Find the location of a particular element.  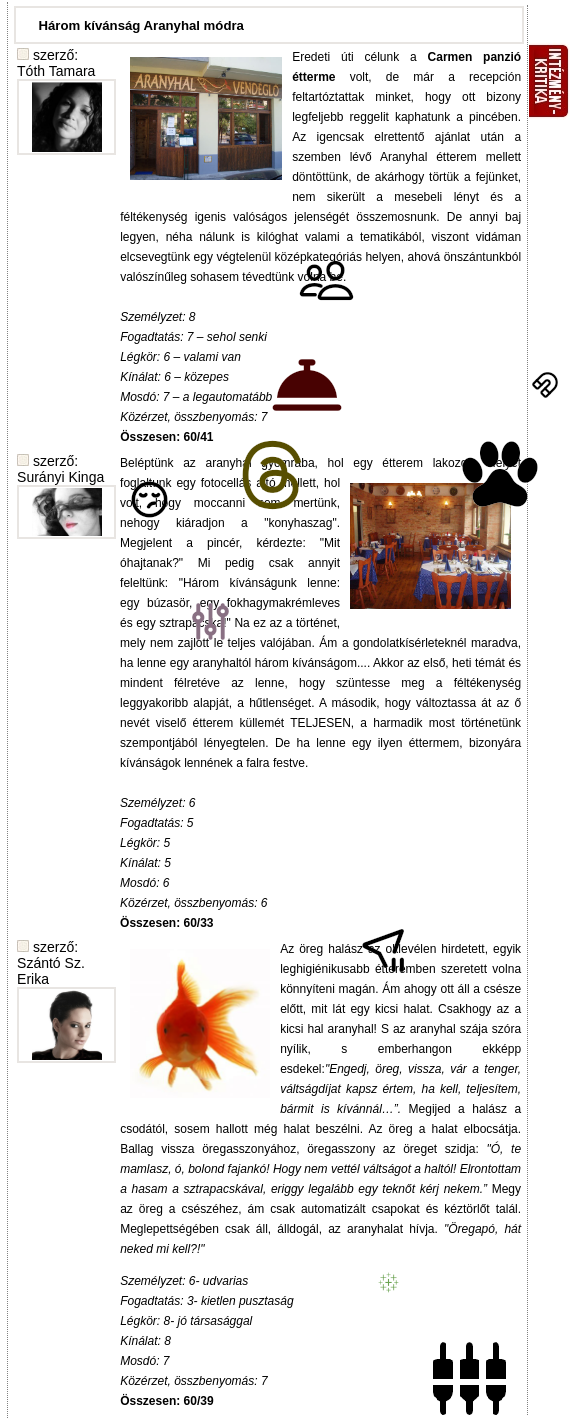

request assistance or customer service is located at coordinates (307, 385).